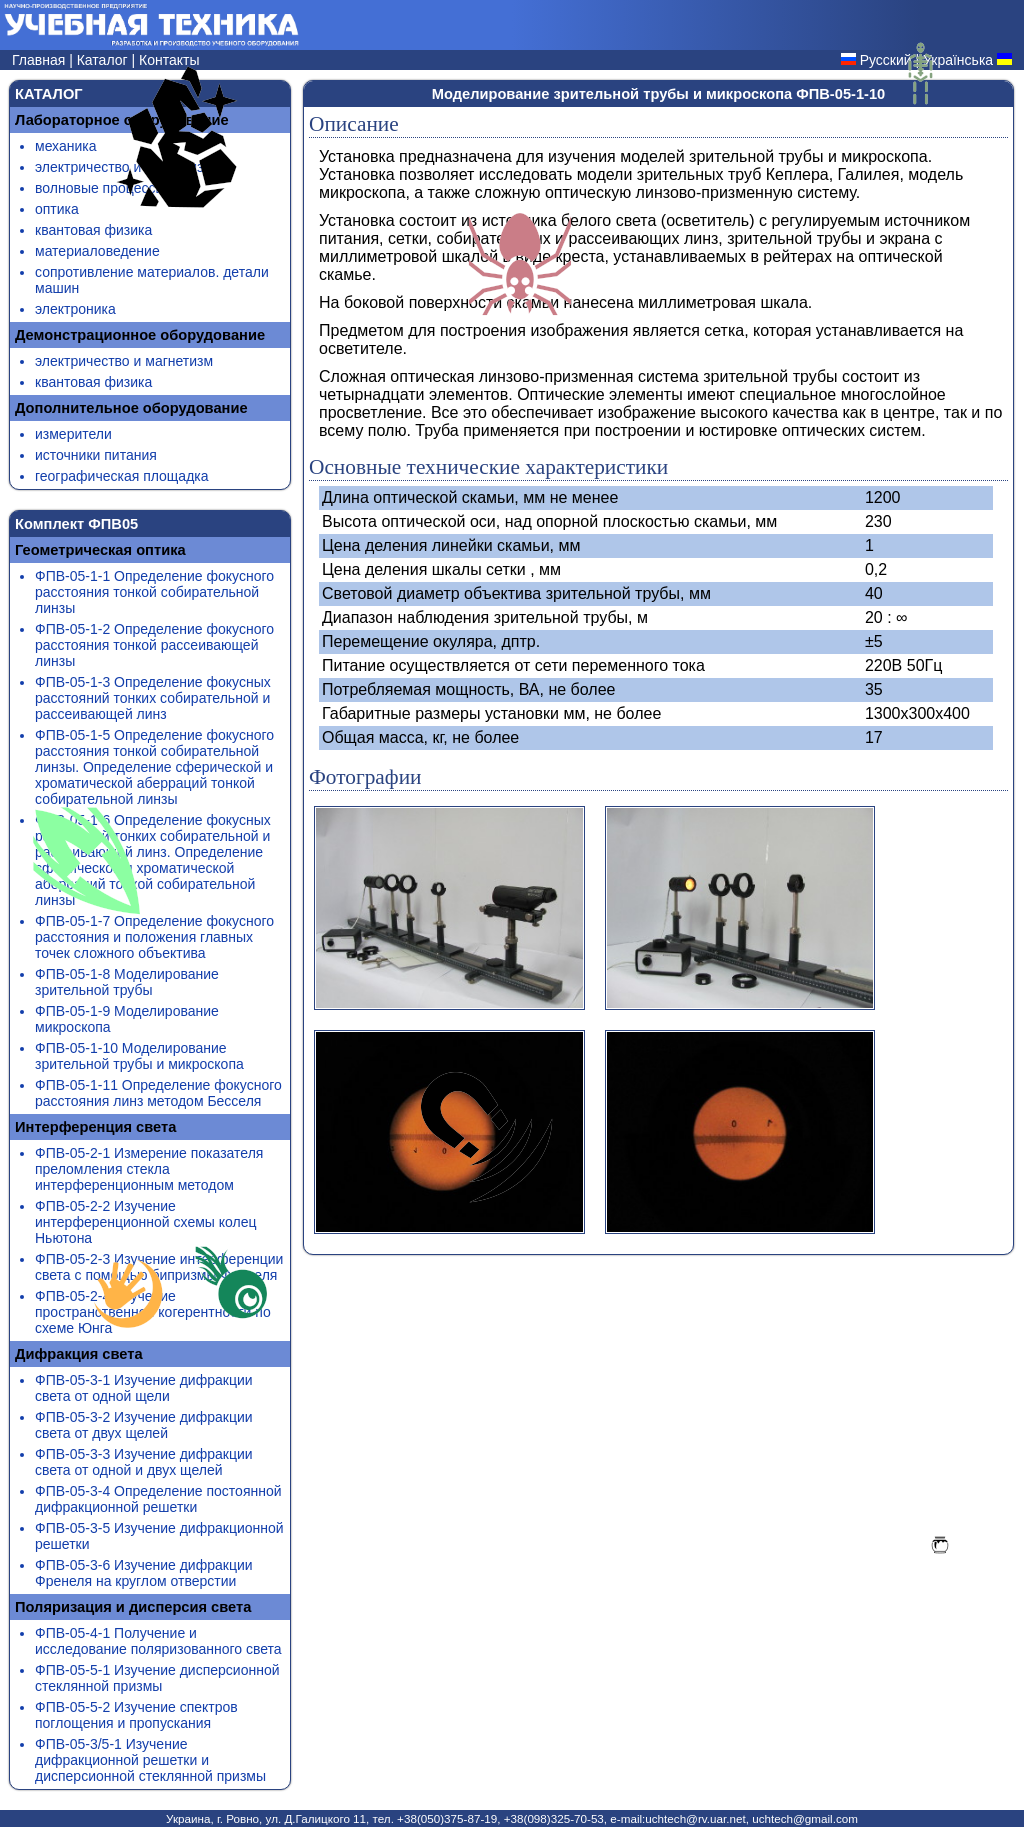 This screenshot has width=1024, height=1827. What do you see at coordinates (87, 861) in the screenshot?
I see `throw or launch a dagger attack` at bounding box center [87, 861].